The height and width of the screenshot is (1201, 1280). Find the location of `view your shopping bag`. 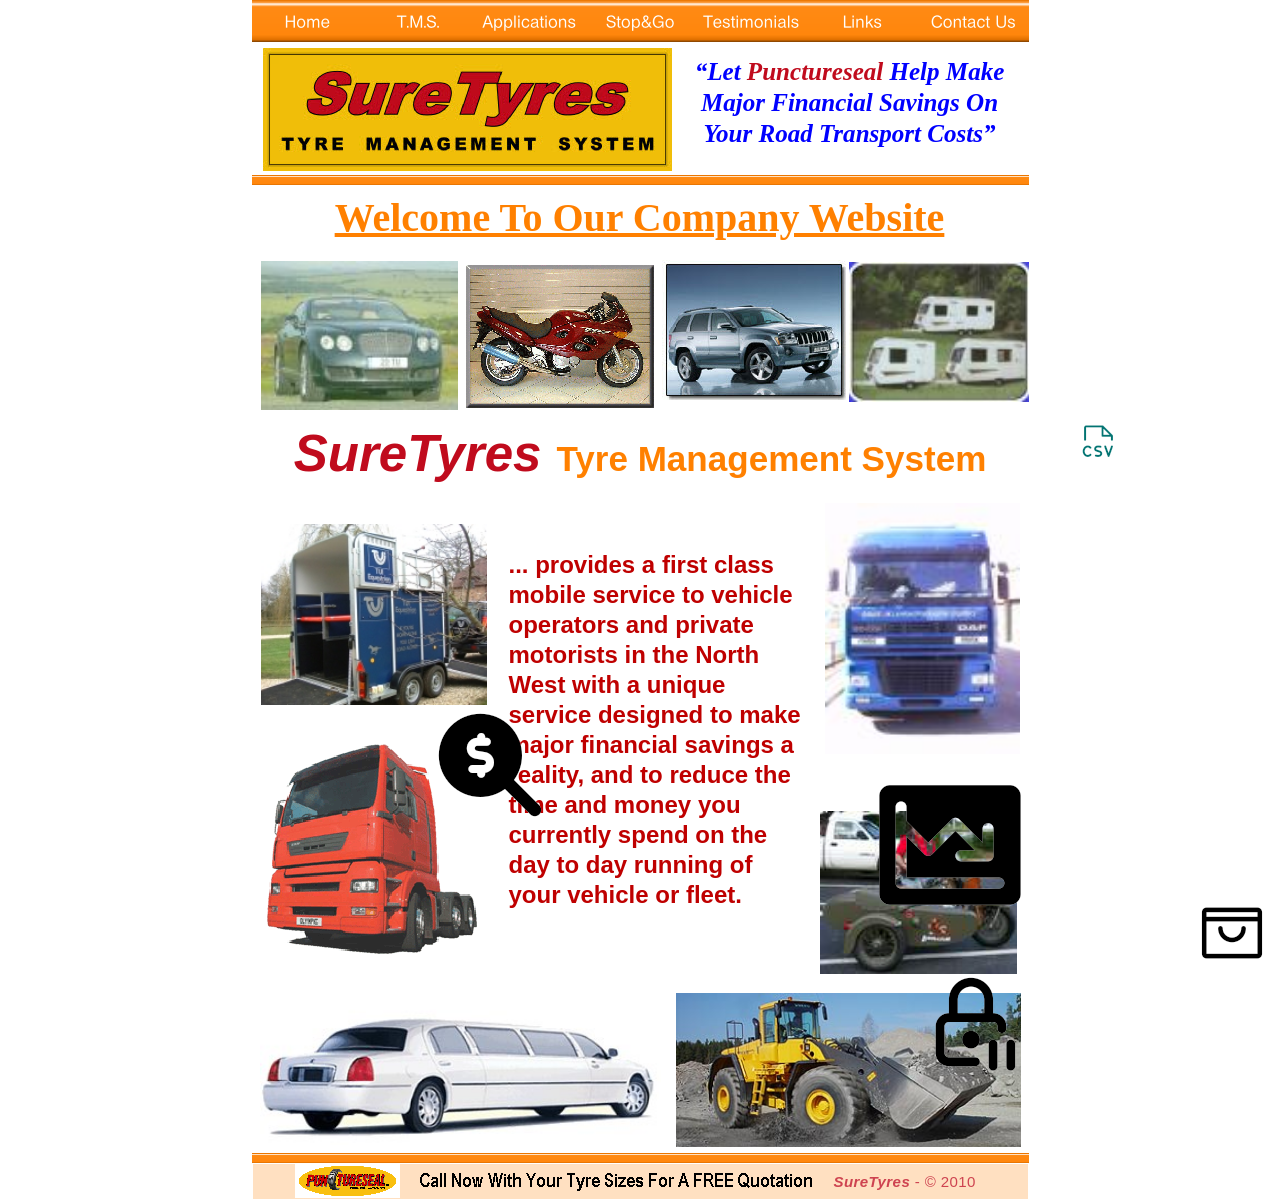

view your shopping bag is located at coordinates (1232, 933).